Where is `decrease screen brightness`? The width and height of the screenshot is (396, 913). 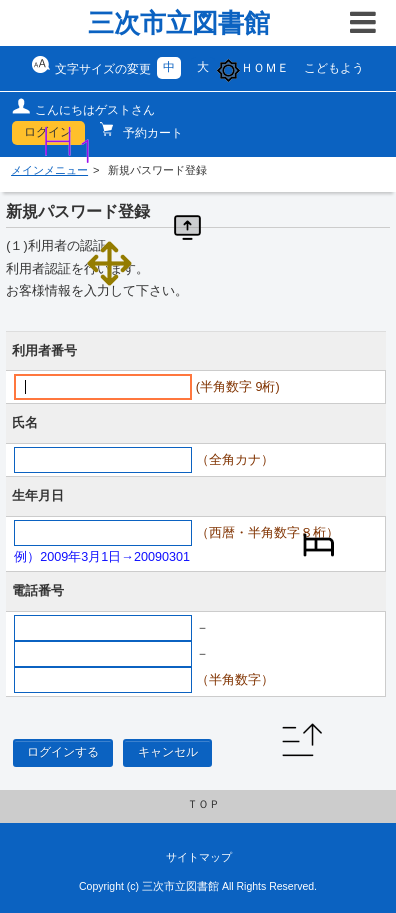 decrease screen brightness is located at coordinates (228, 70).